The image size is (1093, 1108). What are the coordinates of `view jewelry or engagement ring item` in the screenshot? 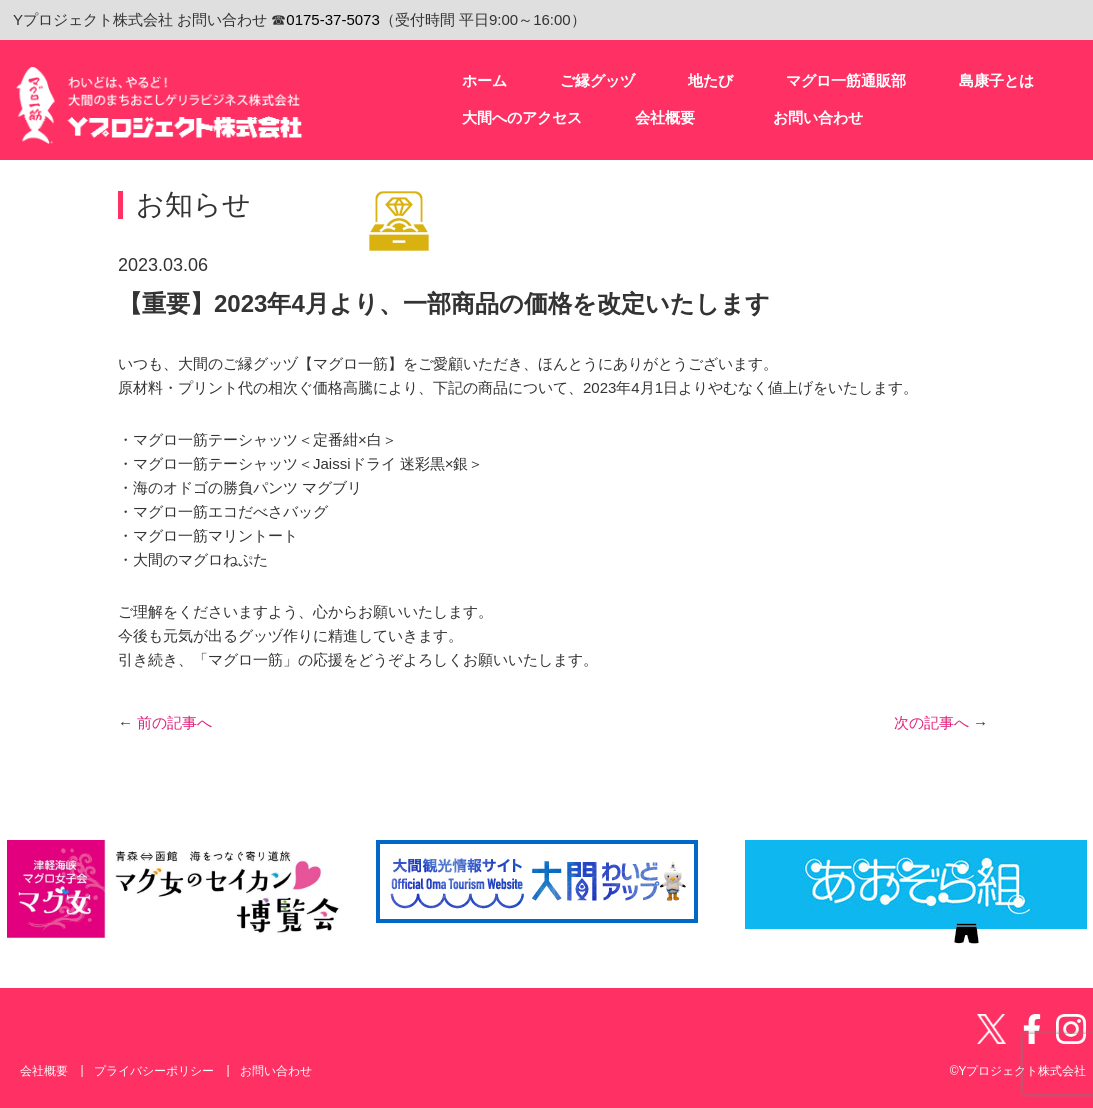 It's located at (399, 221).